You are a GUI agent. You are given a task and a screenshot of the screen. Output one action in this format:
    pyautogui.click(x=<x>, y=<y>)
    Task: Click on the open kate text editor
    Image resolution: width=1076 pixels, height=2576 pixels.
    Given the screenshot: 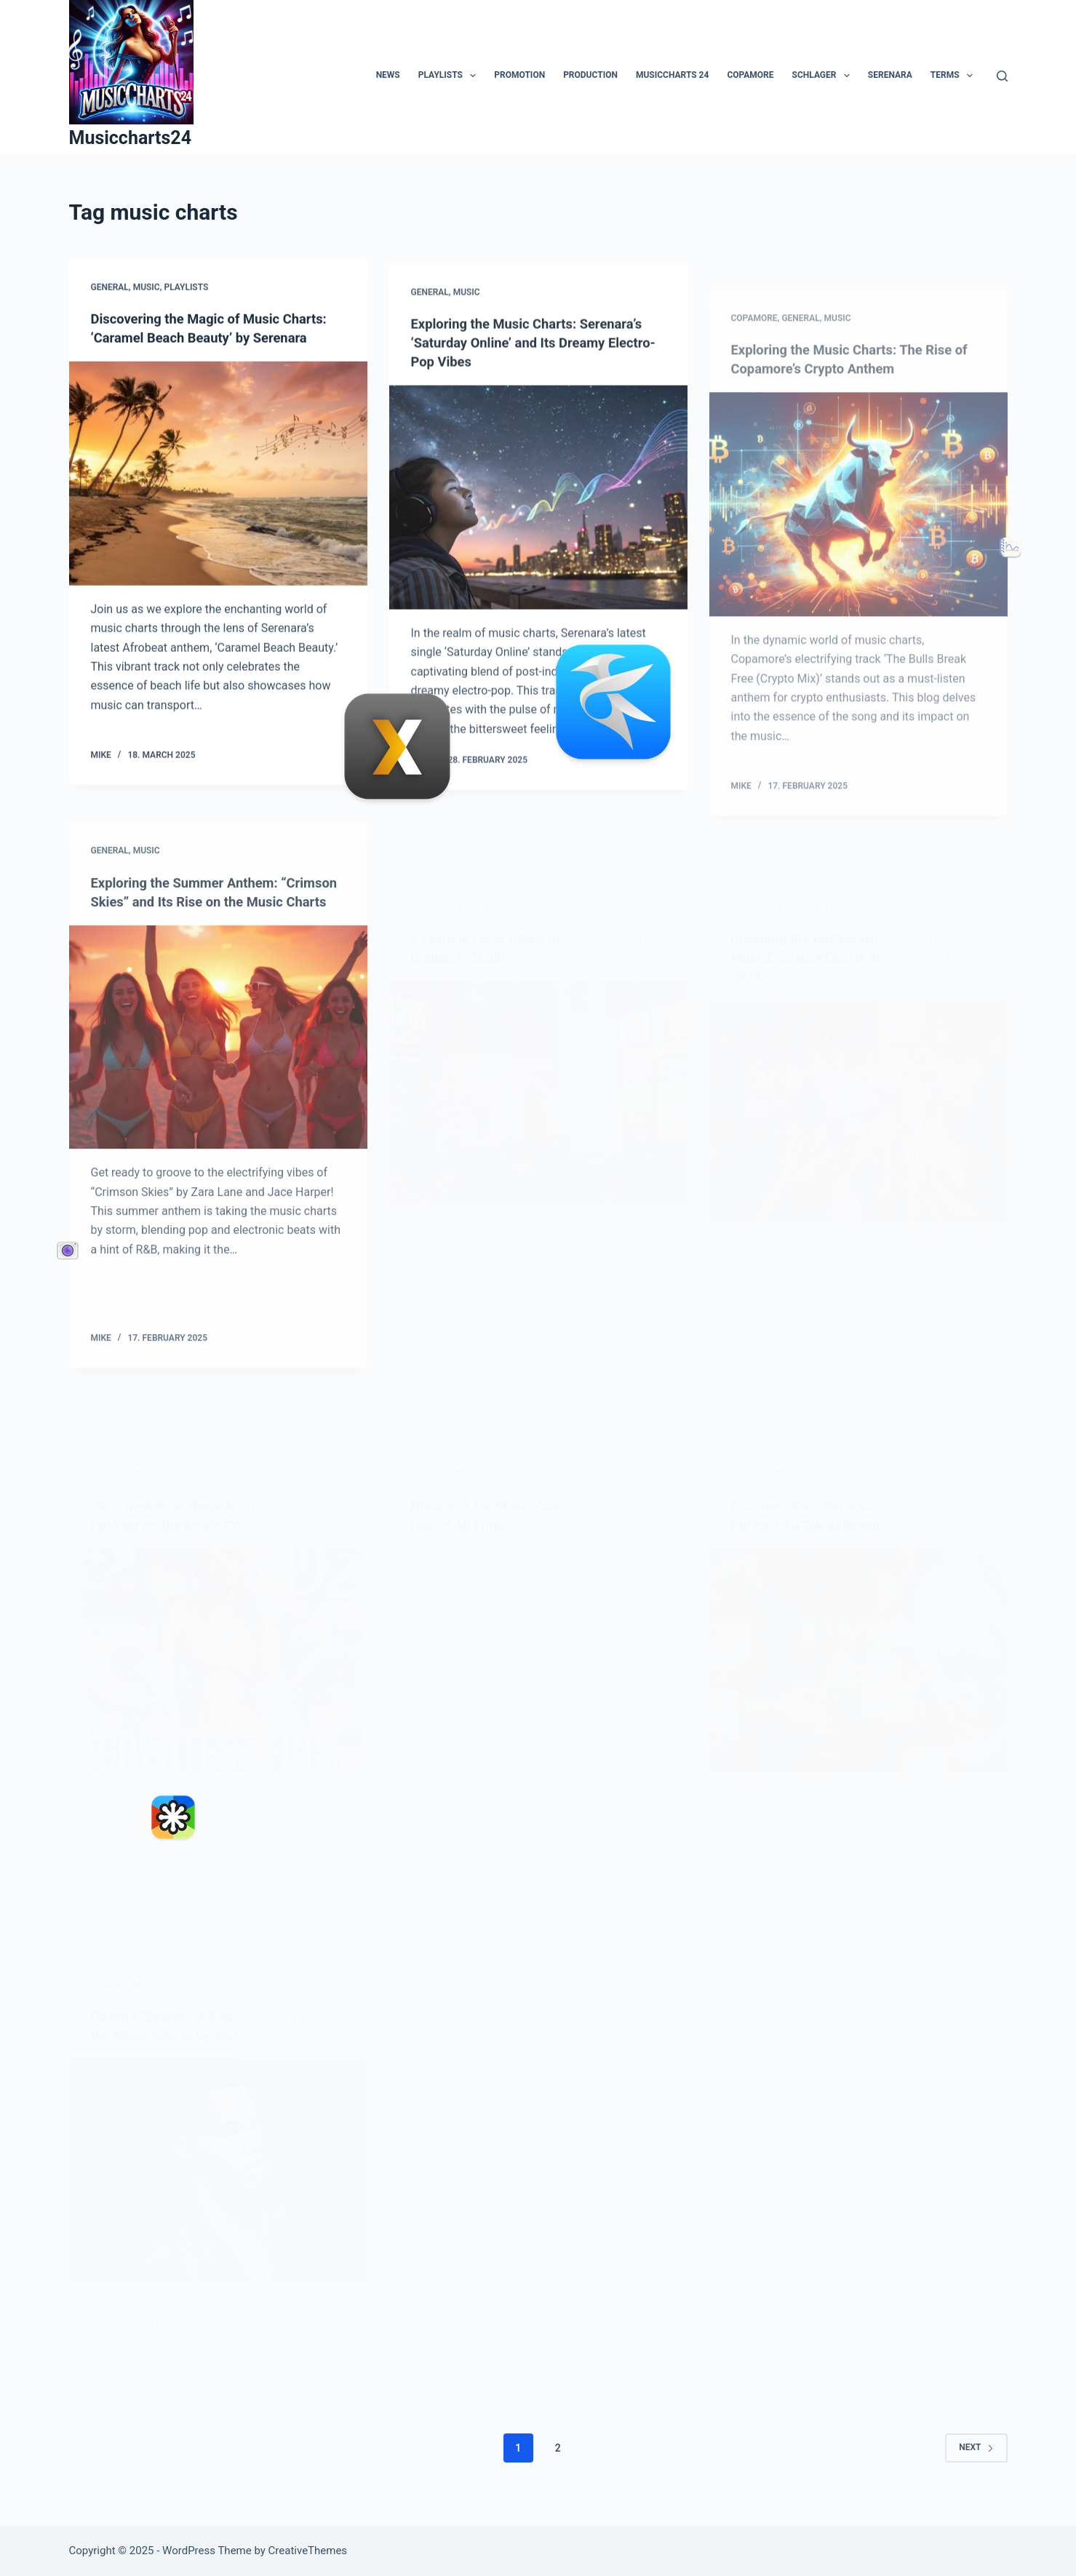 What is the action you would take?
    pyautogui.click(x=613, y=702)
    